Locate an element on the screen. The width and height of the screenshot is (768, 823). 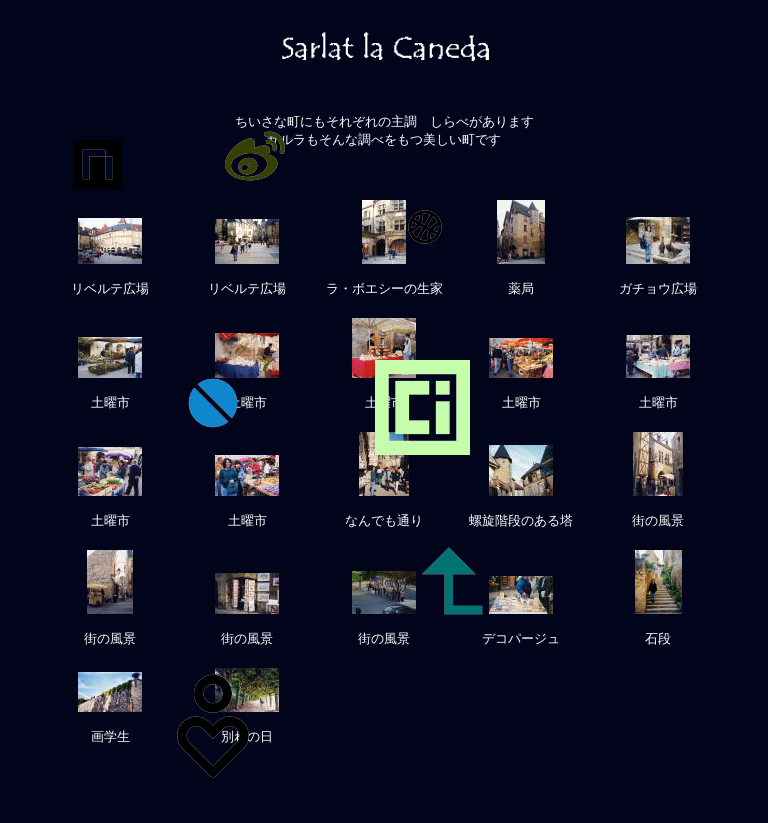
open container initiative (OCI) logo is located at coordinates (422, 407).